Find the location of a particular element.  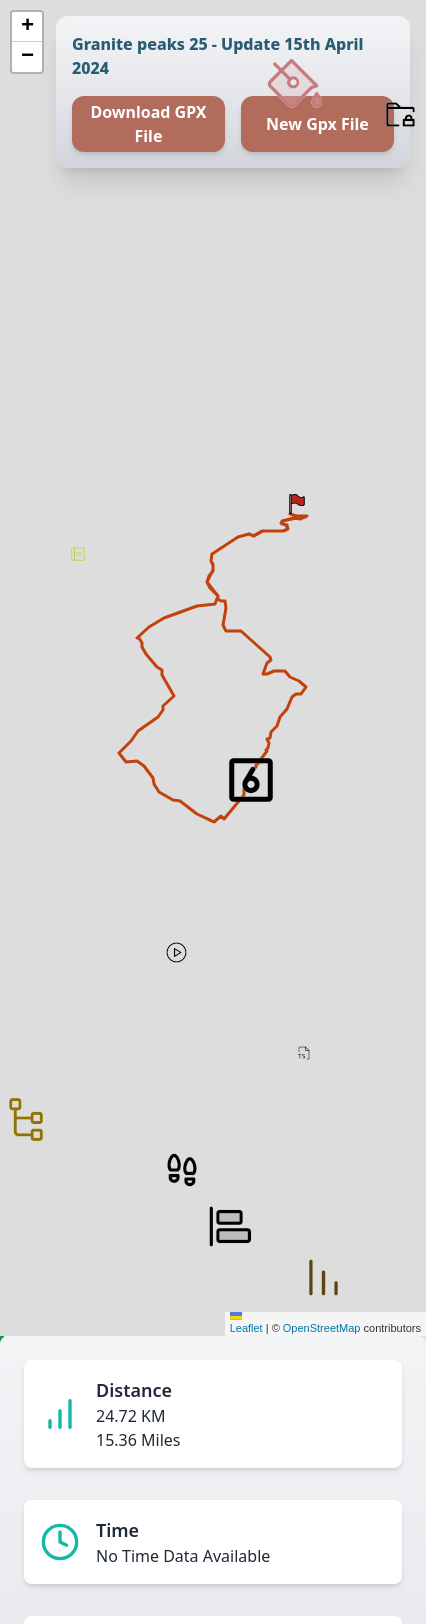

open your notebook or notes is located at coordinates (78, 554).